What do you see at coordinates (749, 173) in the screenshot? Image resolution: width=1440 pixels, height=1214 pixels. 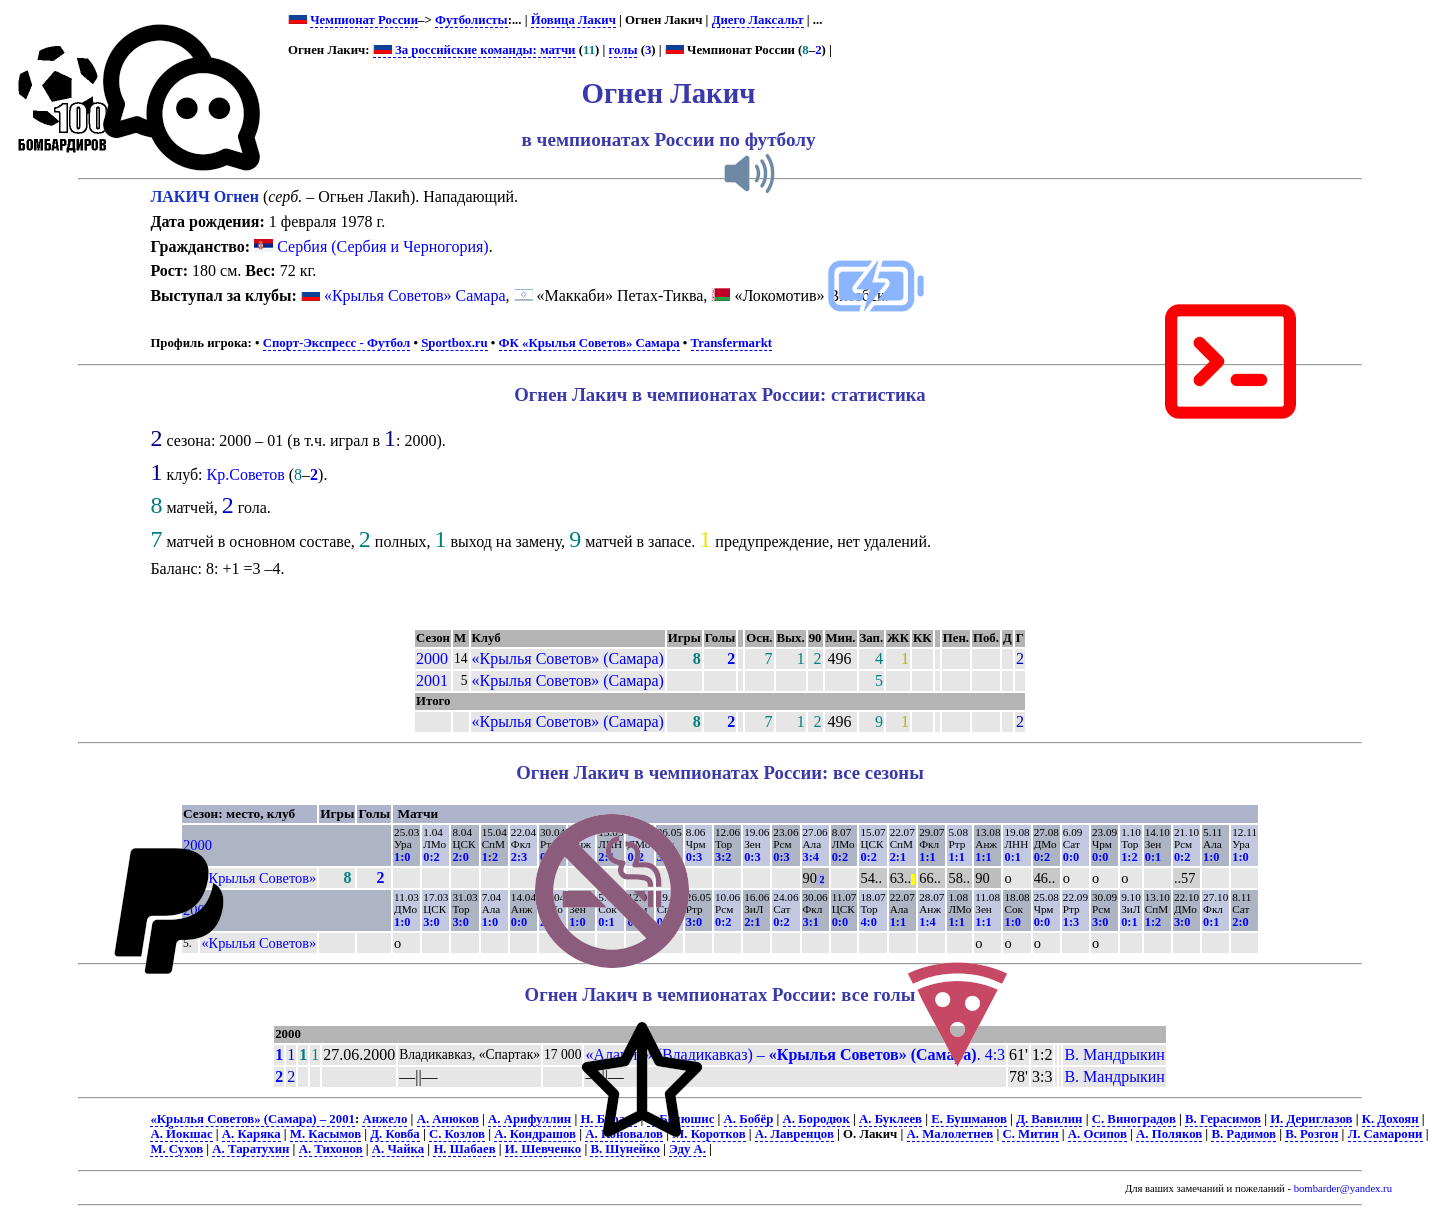 I see `volume is set to high` at bounding box center [749, 173].